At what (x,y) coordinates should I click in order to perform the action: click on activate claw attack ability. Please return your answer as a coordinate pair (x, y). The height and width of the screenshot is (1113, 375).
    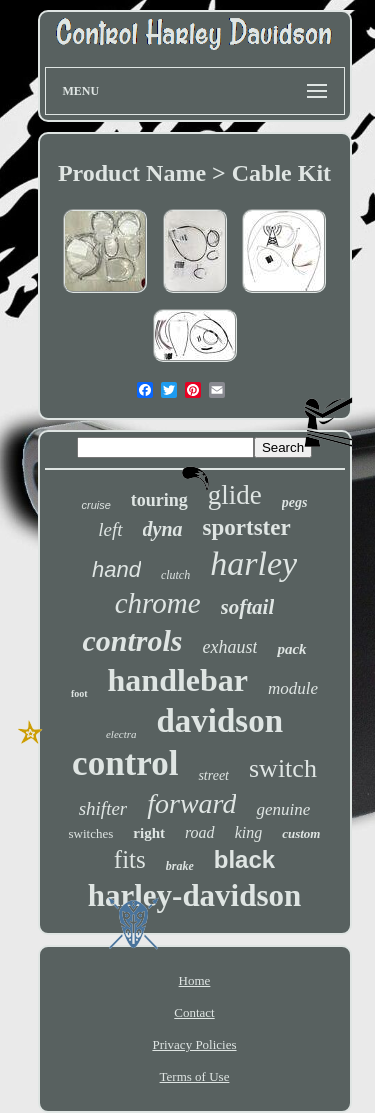
    Looking at the image, I should click on (195, 479).